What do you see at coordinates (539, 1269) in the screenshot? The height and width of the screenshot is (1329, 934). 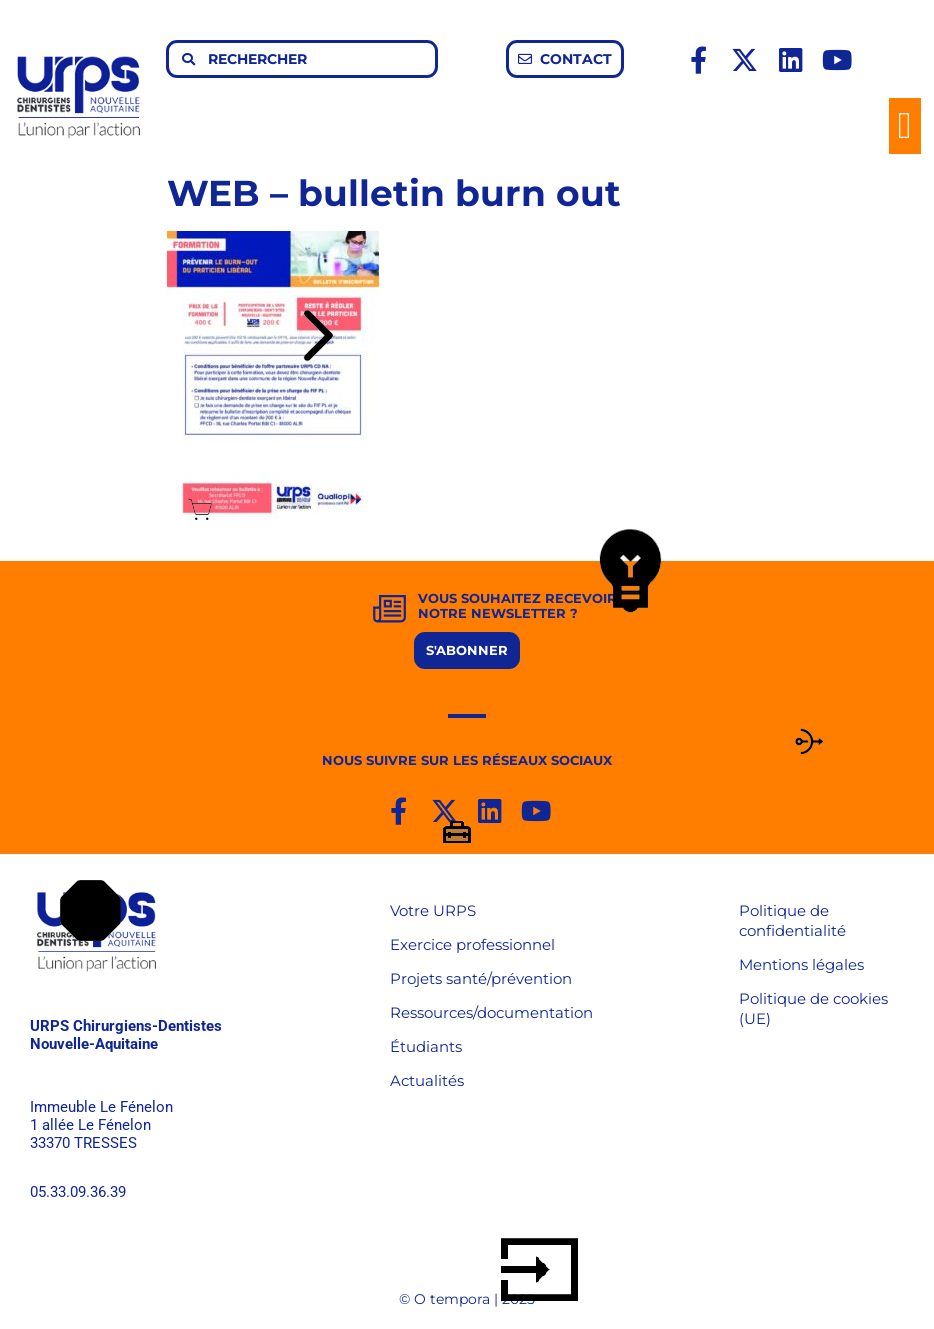 I see `import or input data into the application` at bounding box center [539, 1269].